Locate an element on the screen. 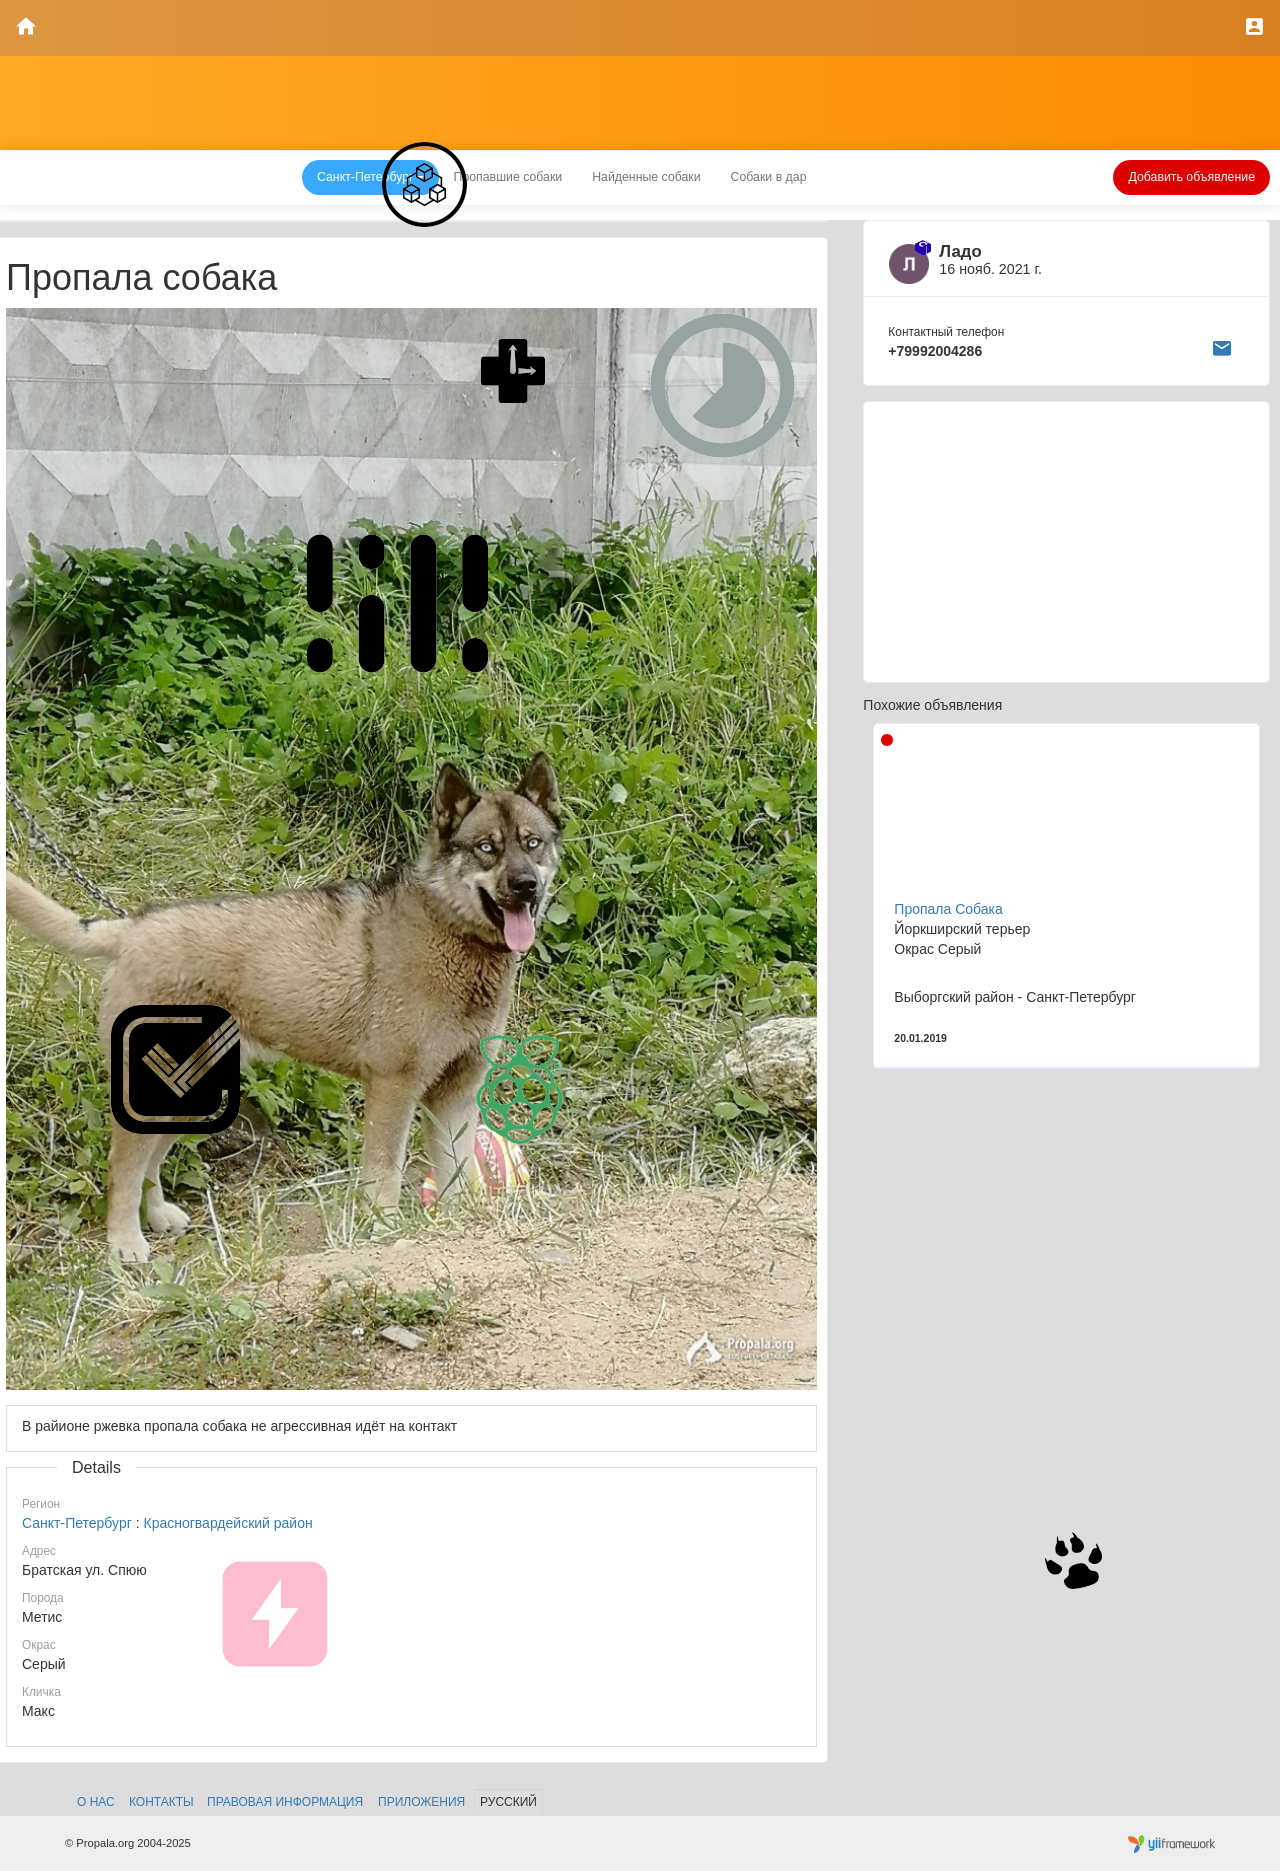 The height and width of the screenshot is (1871, 1280). conan c/c++ package manager logo is located at coordinates (923, 248).